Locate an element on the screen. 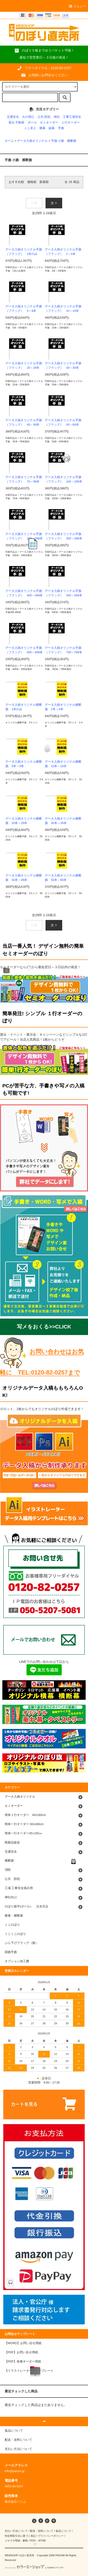 The width and height of the screenshot is (88, 2576). access a remote or network folder is located at coordinates (35, 2371).